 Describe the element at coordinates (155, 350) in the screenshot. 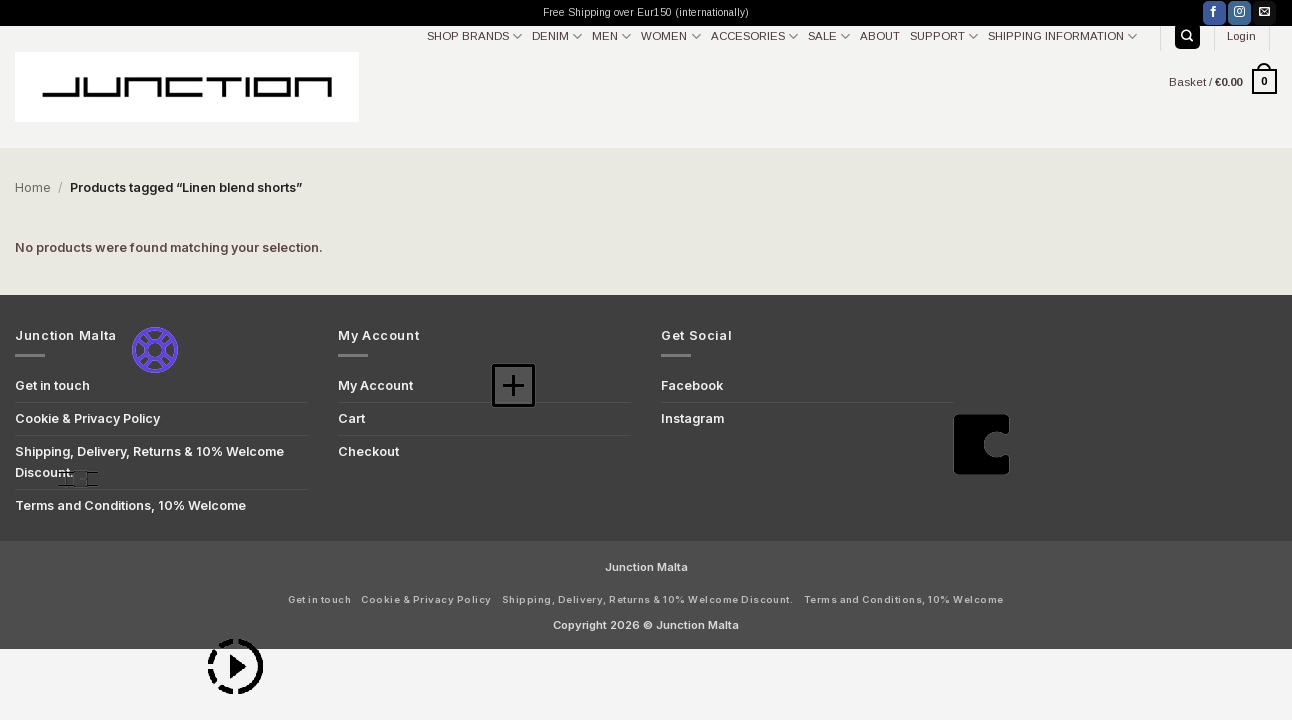

I see `access help or support` at that location.